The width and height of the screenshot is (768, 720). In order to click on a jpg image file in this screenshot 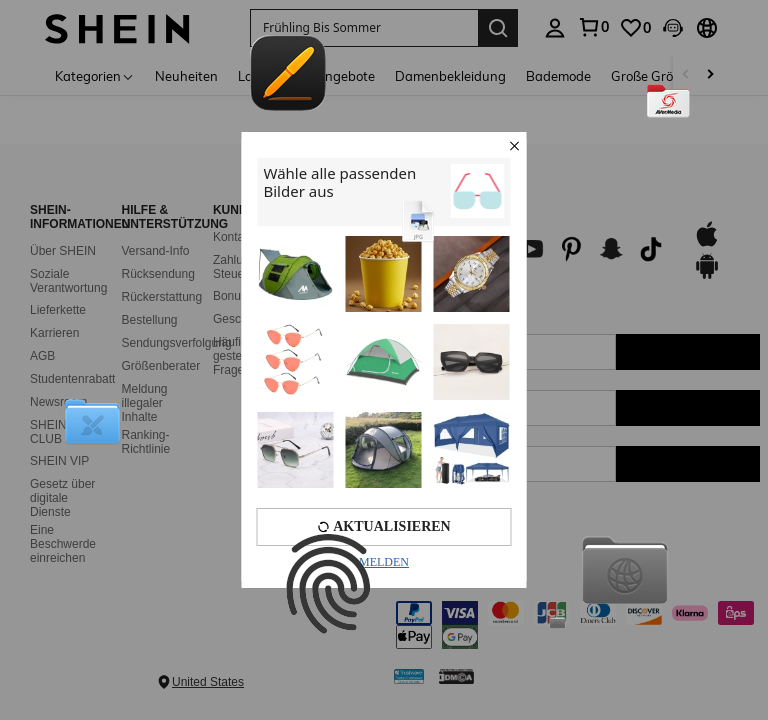, I will do `click(418, 222)`.